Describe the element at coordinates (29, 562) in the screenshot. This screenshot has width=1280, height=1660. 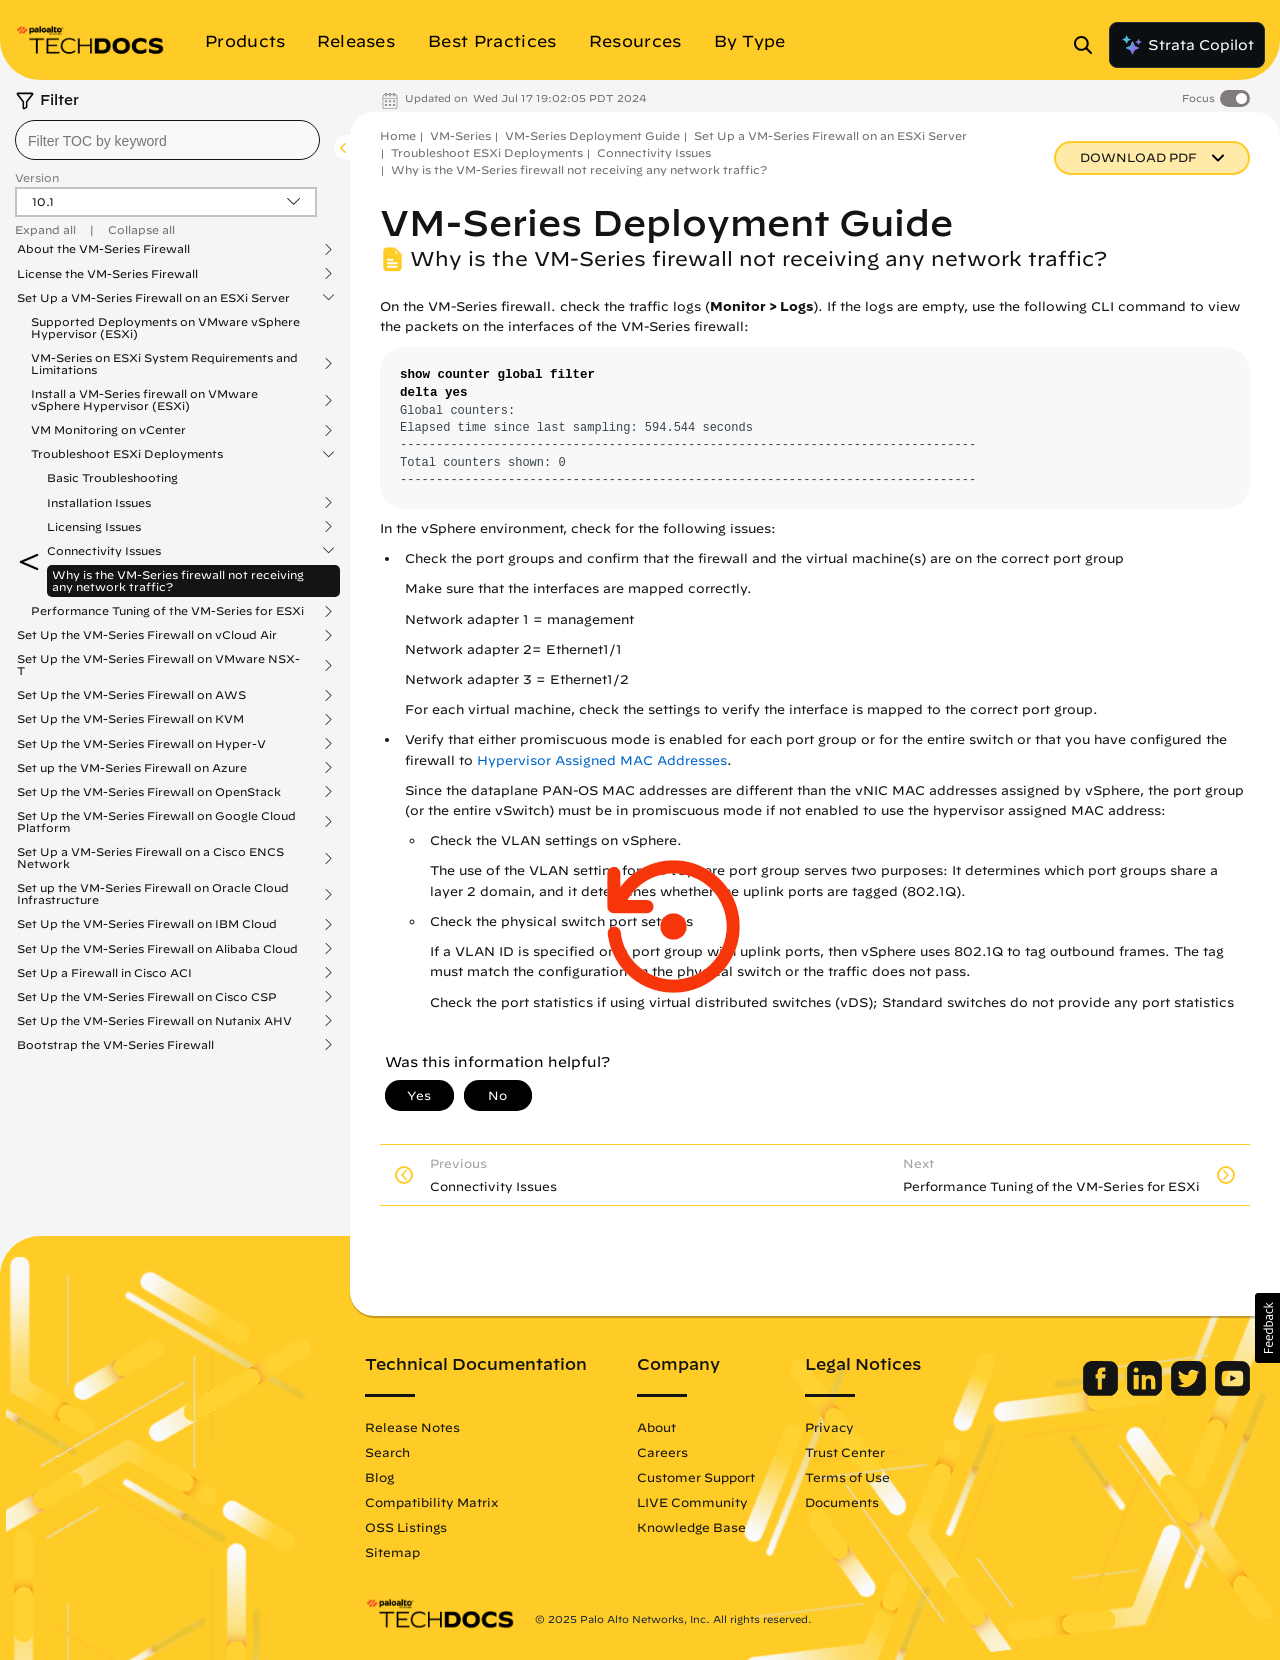
I see `less than comparison operator` at that location.